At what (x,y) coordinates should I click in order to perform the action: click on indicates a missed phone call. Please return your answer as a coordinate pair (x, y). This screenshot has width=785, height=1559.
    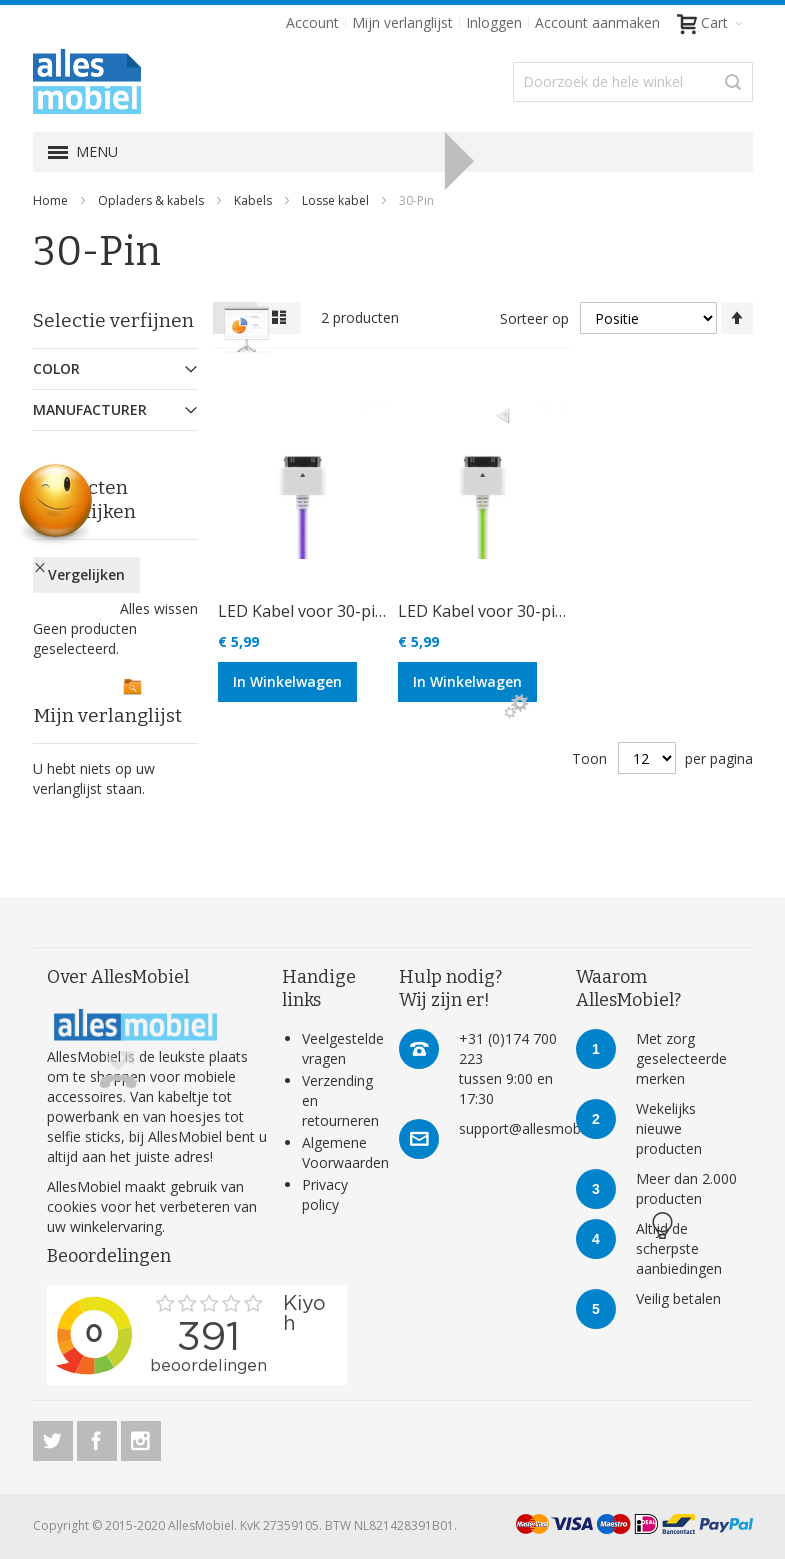
    Looking at the image, I should click on (118, 1067).